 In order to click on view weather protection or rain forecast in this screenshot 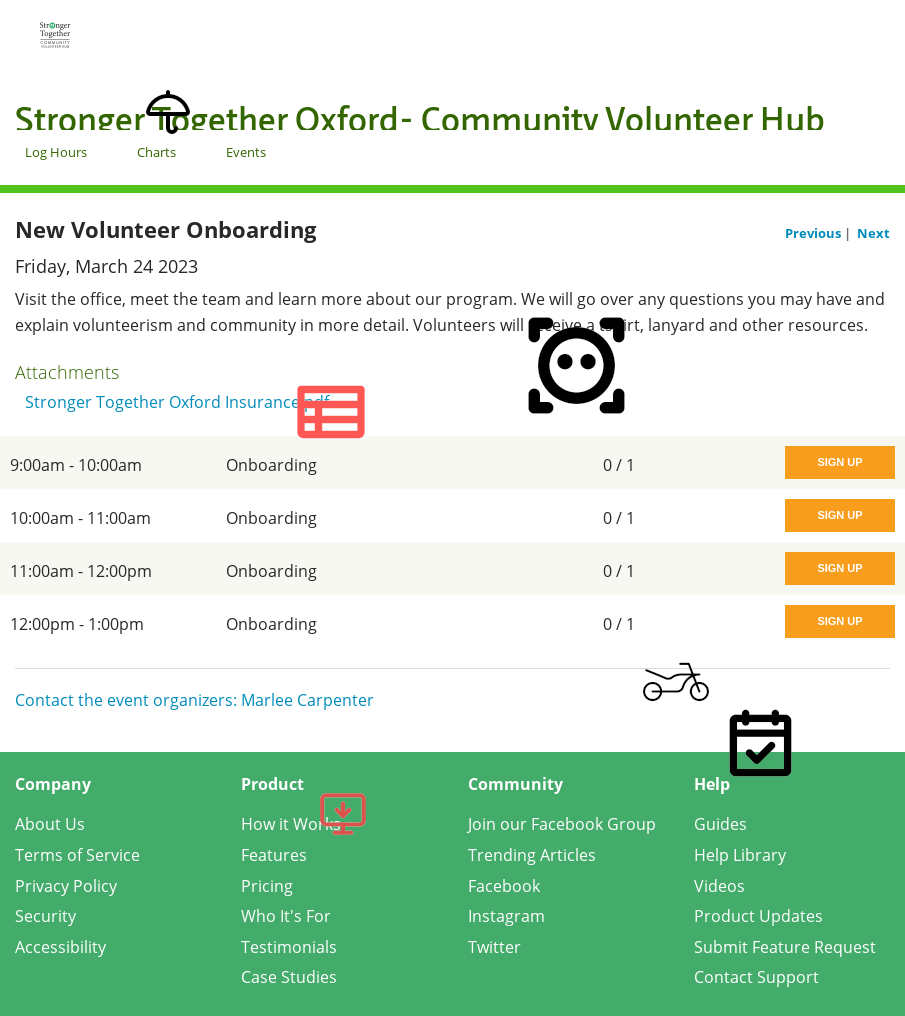, I will do `click(168, 112)`.